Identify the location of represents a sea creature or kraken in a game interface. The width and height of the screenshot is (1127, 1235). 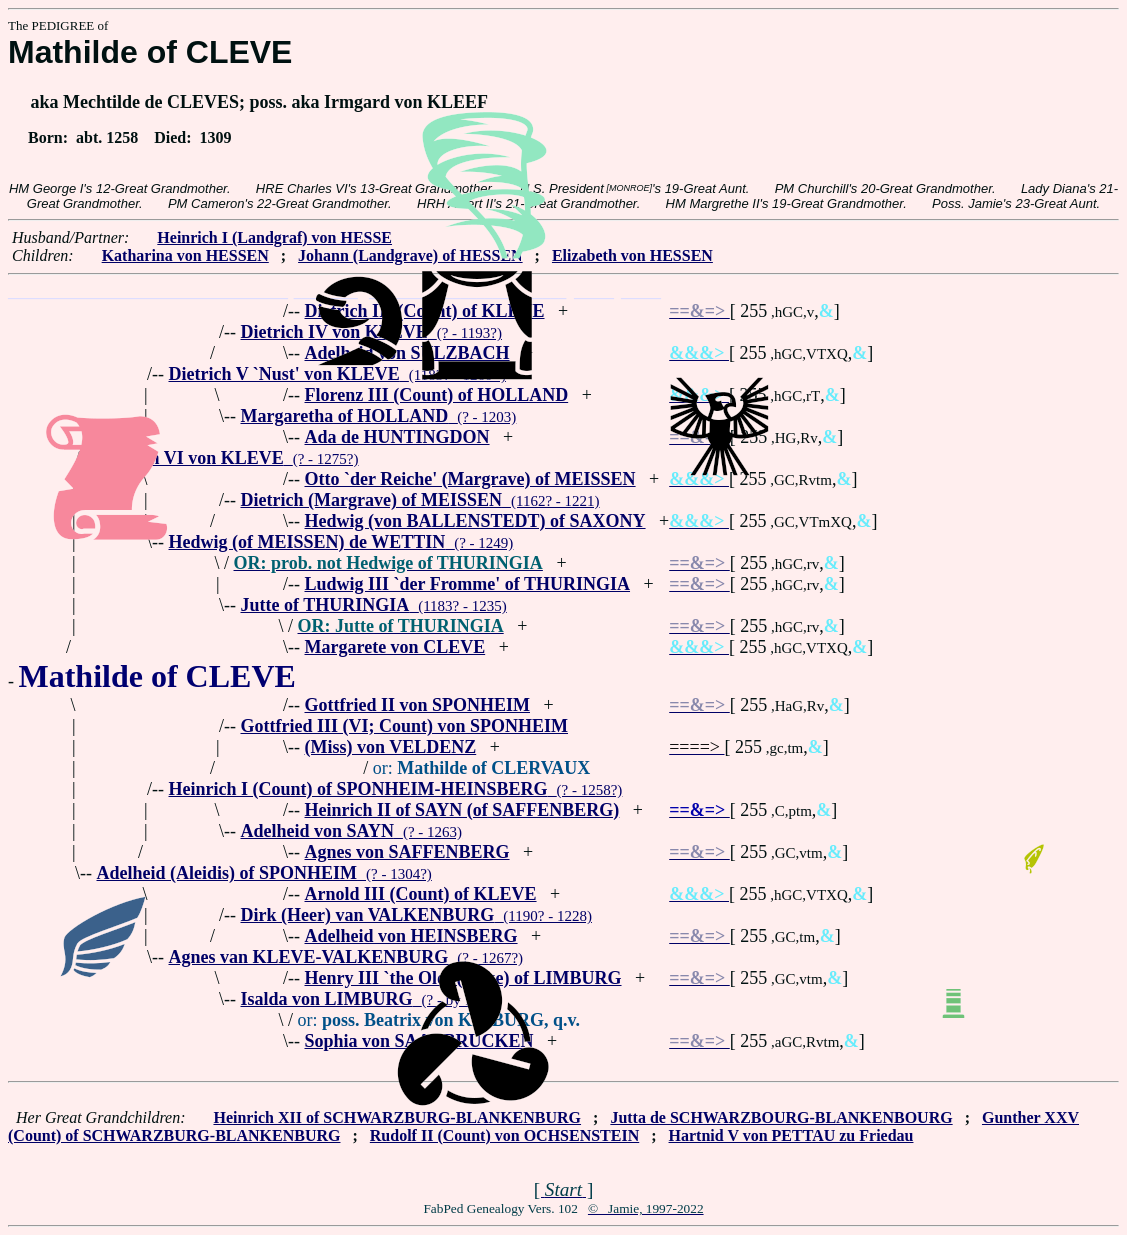
(357, 320).